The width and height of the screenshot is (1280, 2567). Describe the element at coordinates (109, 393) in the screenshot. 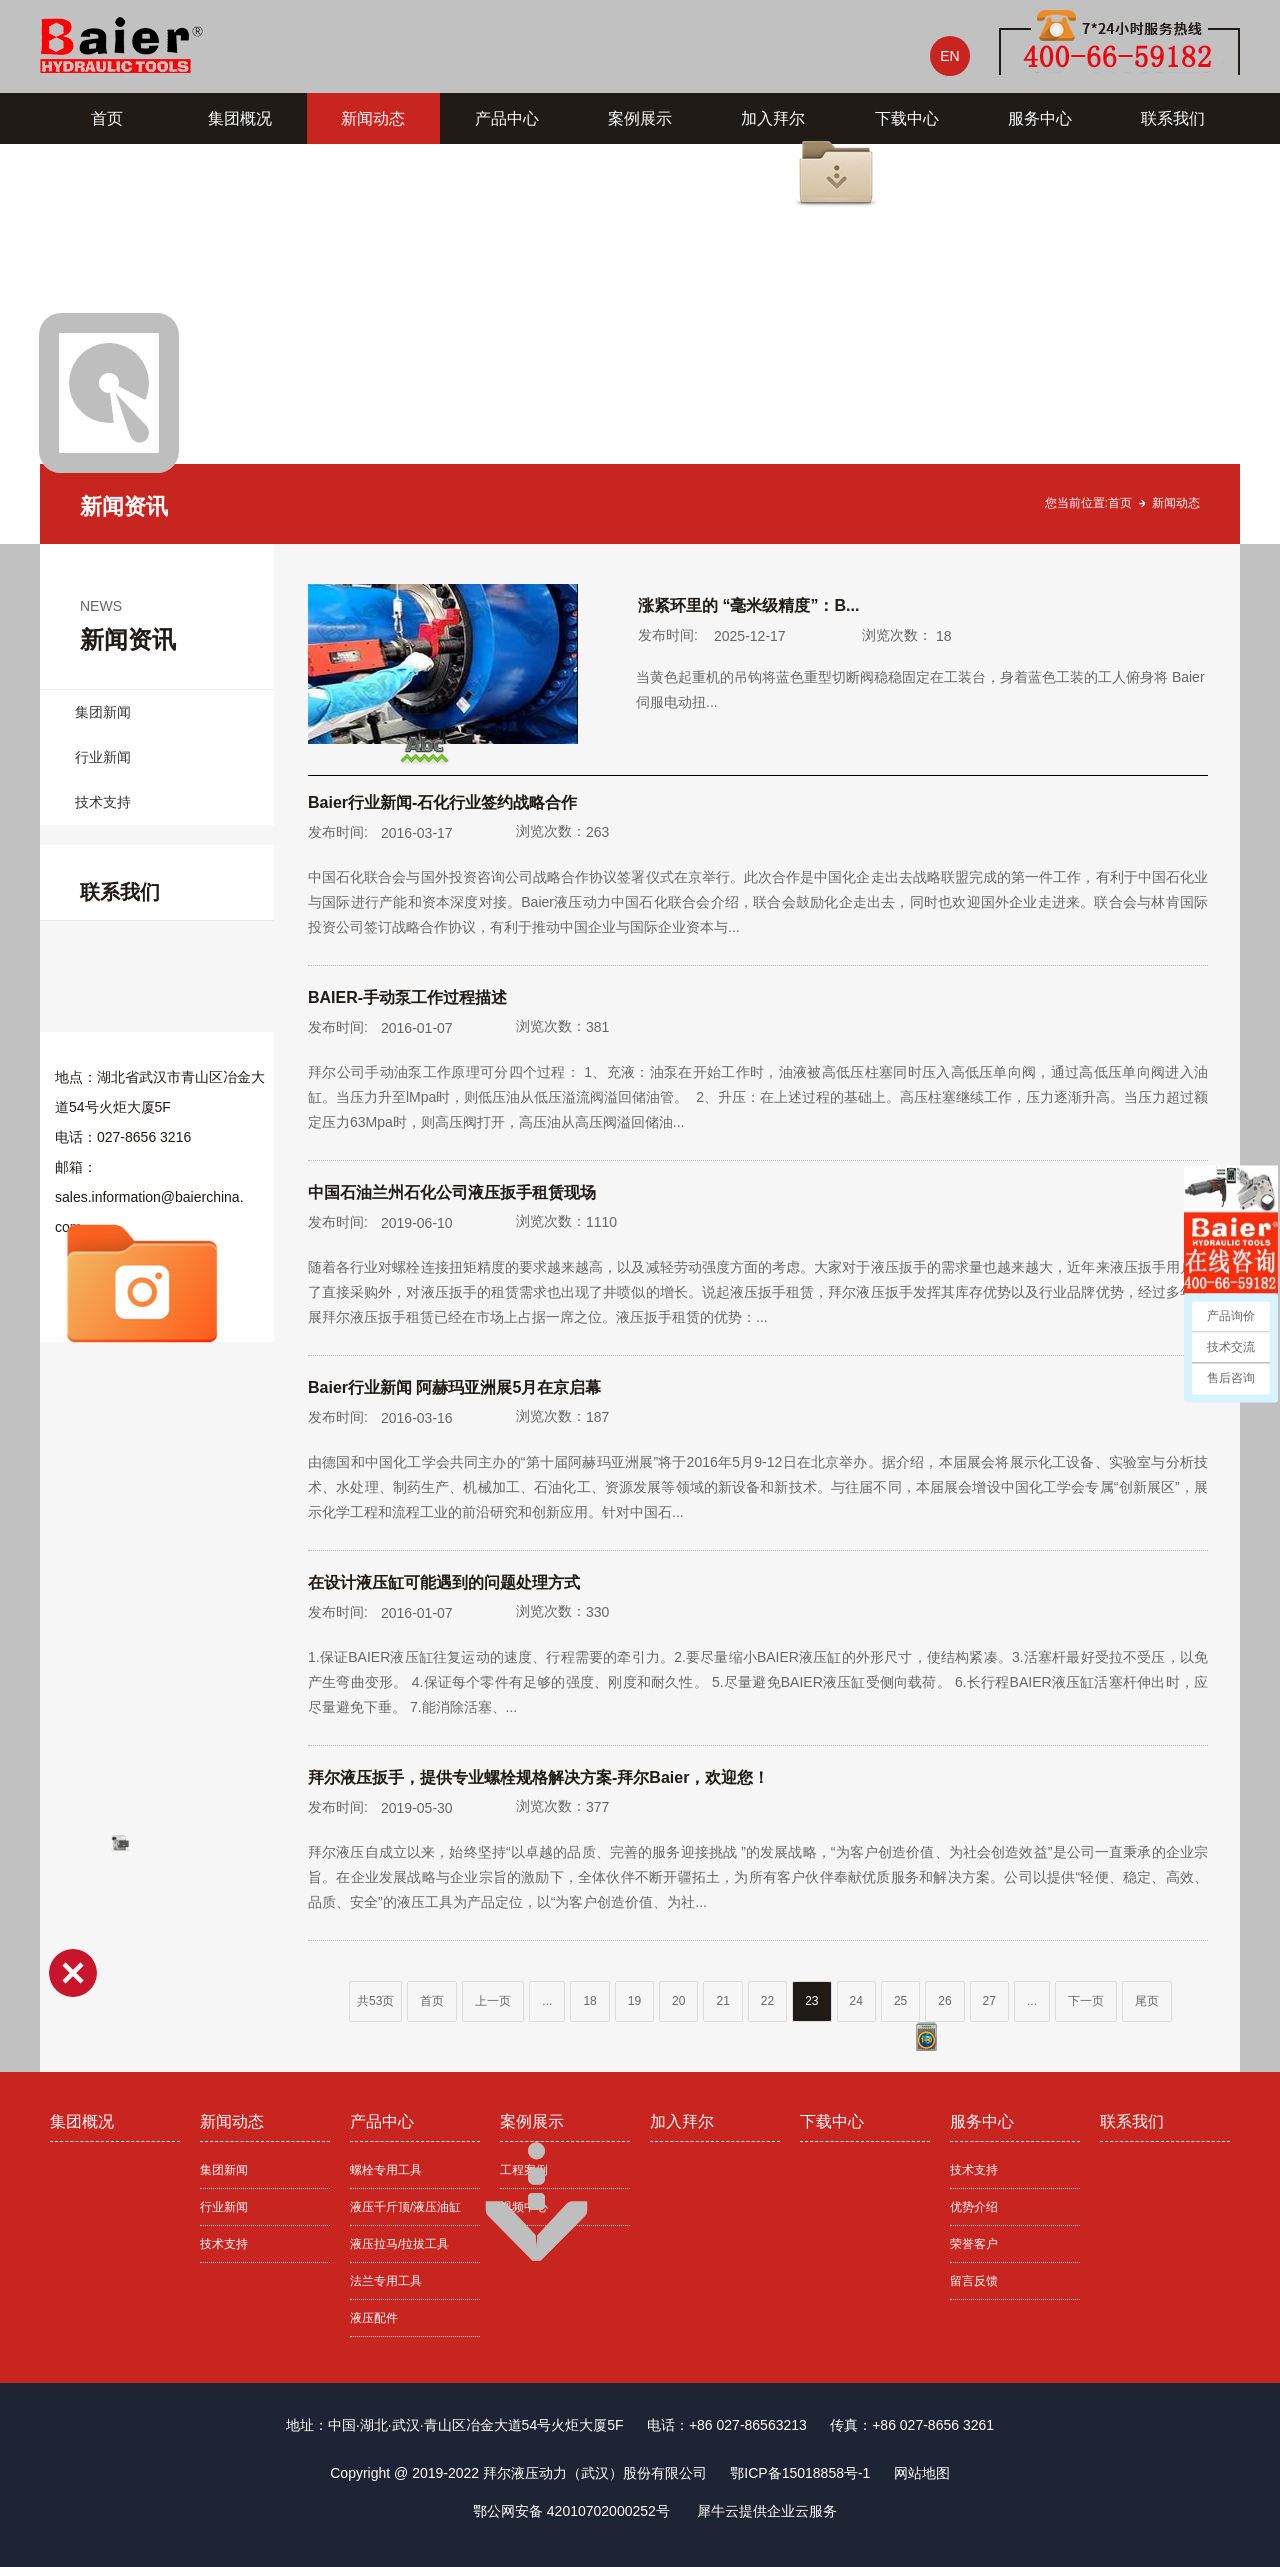

I see `access hard drive storage` at that location.